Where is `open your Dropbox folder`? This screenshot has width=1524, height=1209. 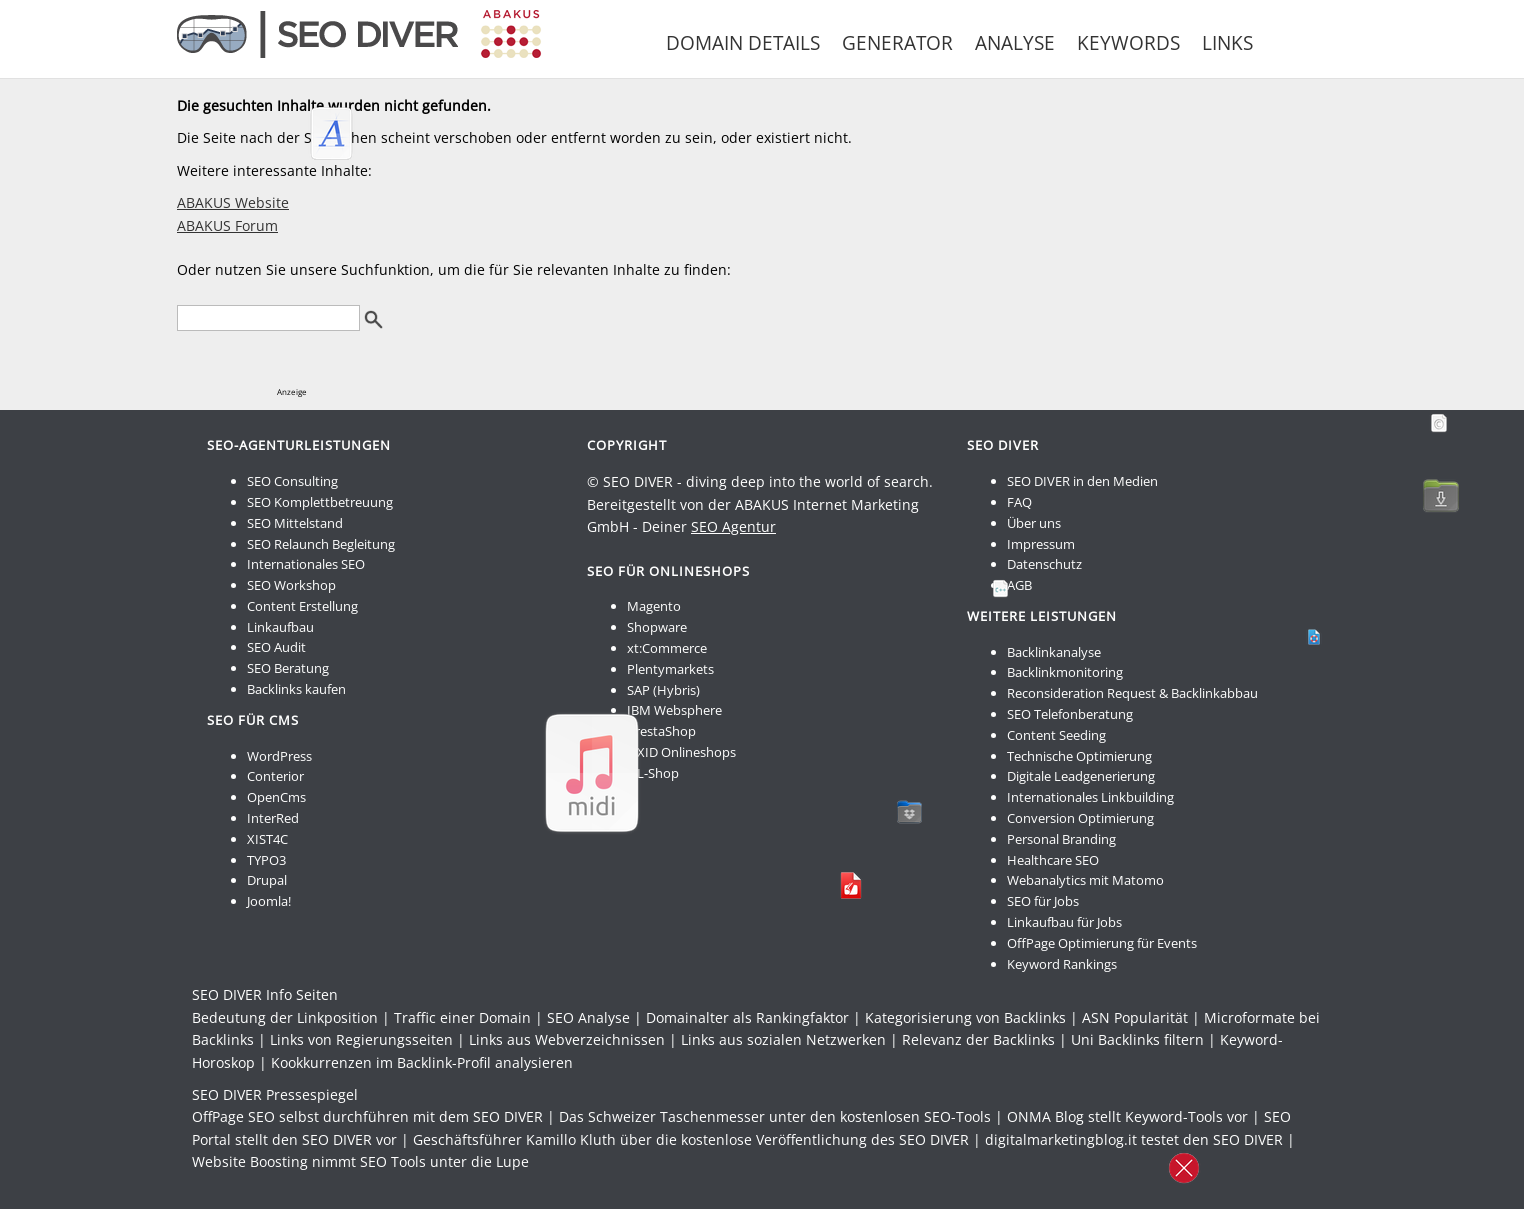 open your Dropbox folder is located at coordinates (909, 811).